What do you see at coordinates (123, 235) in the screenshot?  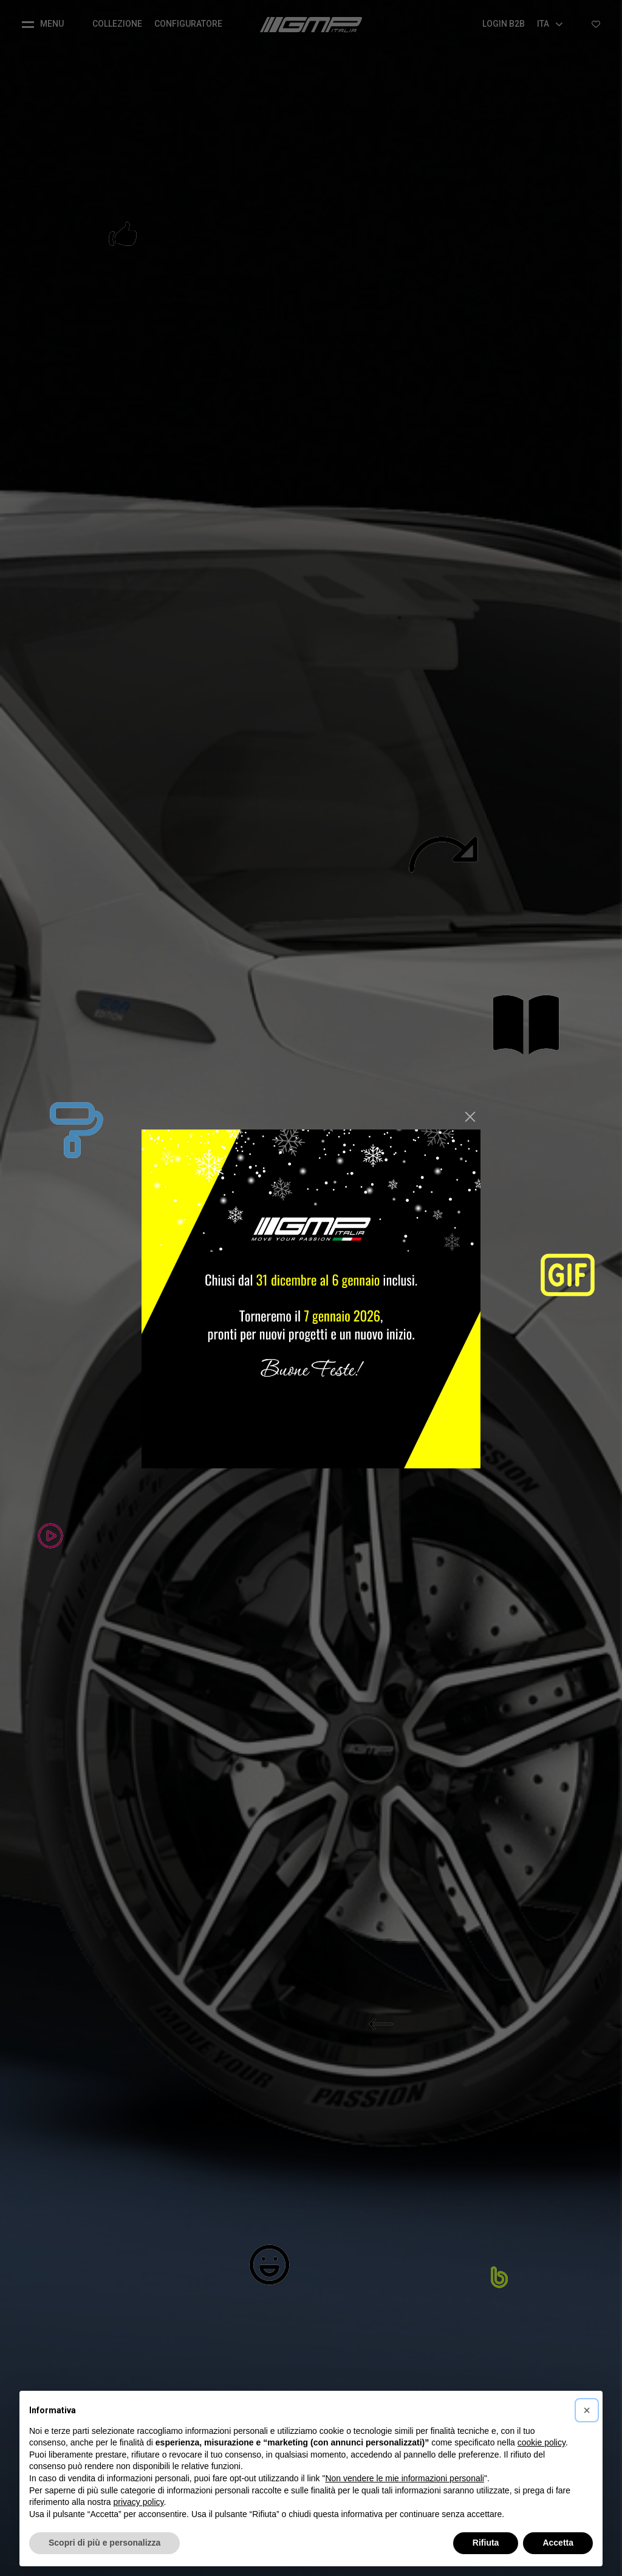 I see `like or upvote content` at bounding box center [123, 235].